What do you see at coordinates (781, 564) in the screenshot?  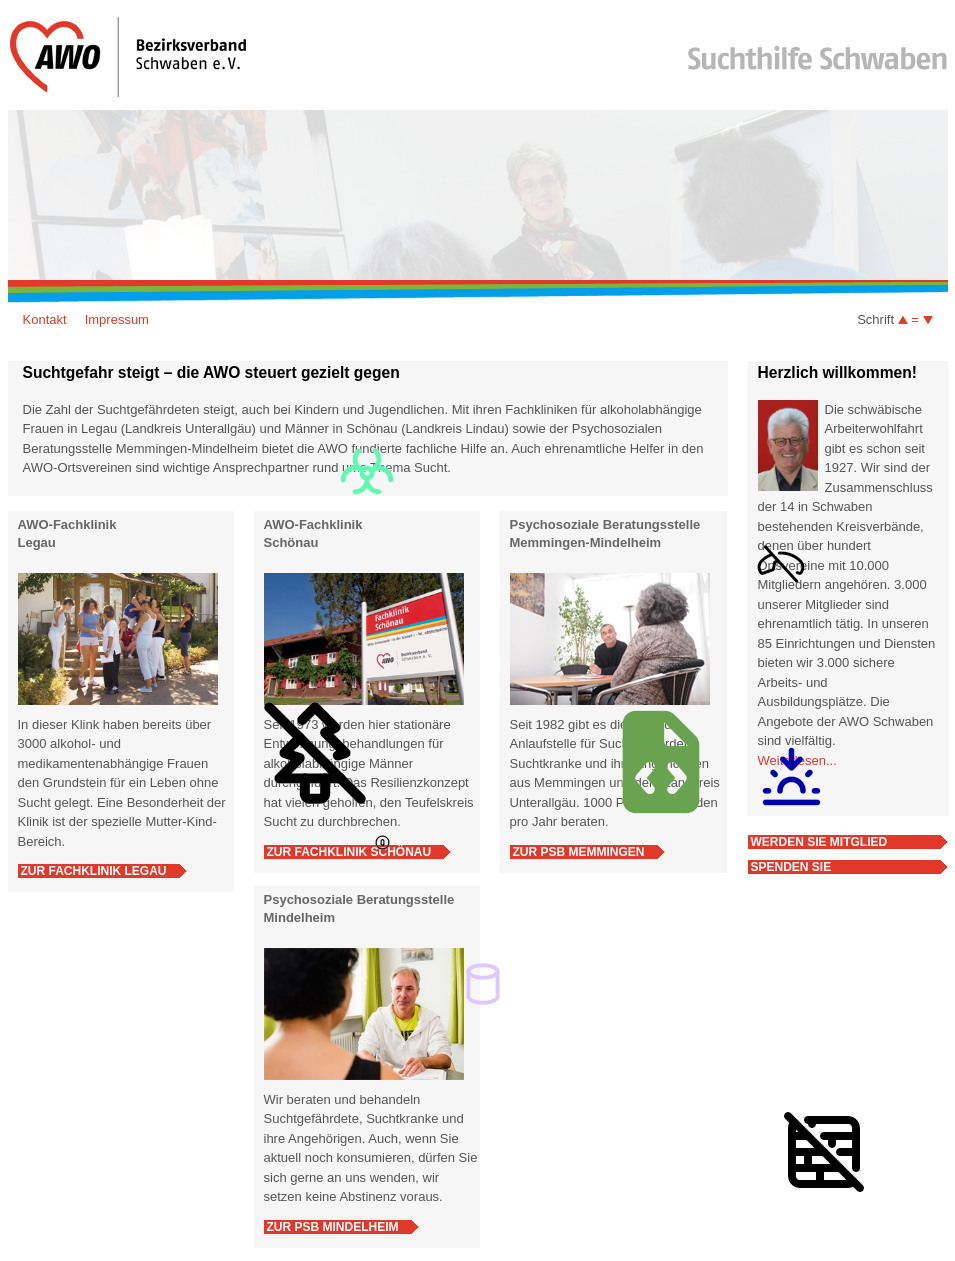 I see `end or decline a phone call` at bounding box center [781, 564].